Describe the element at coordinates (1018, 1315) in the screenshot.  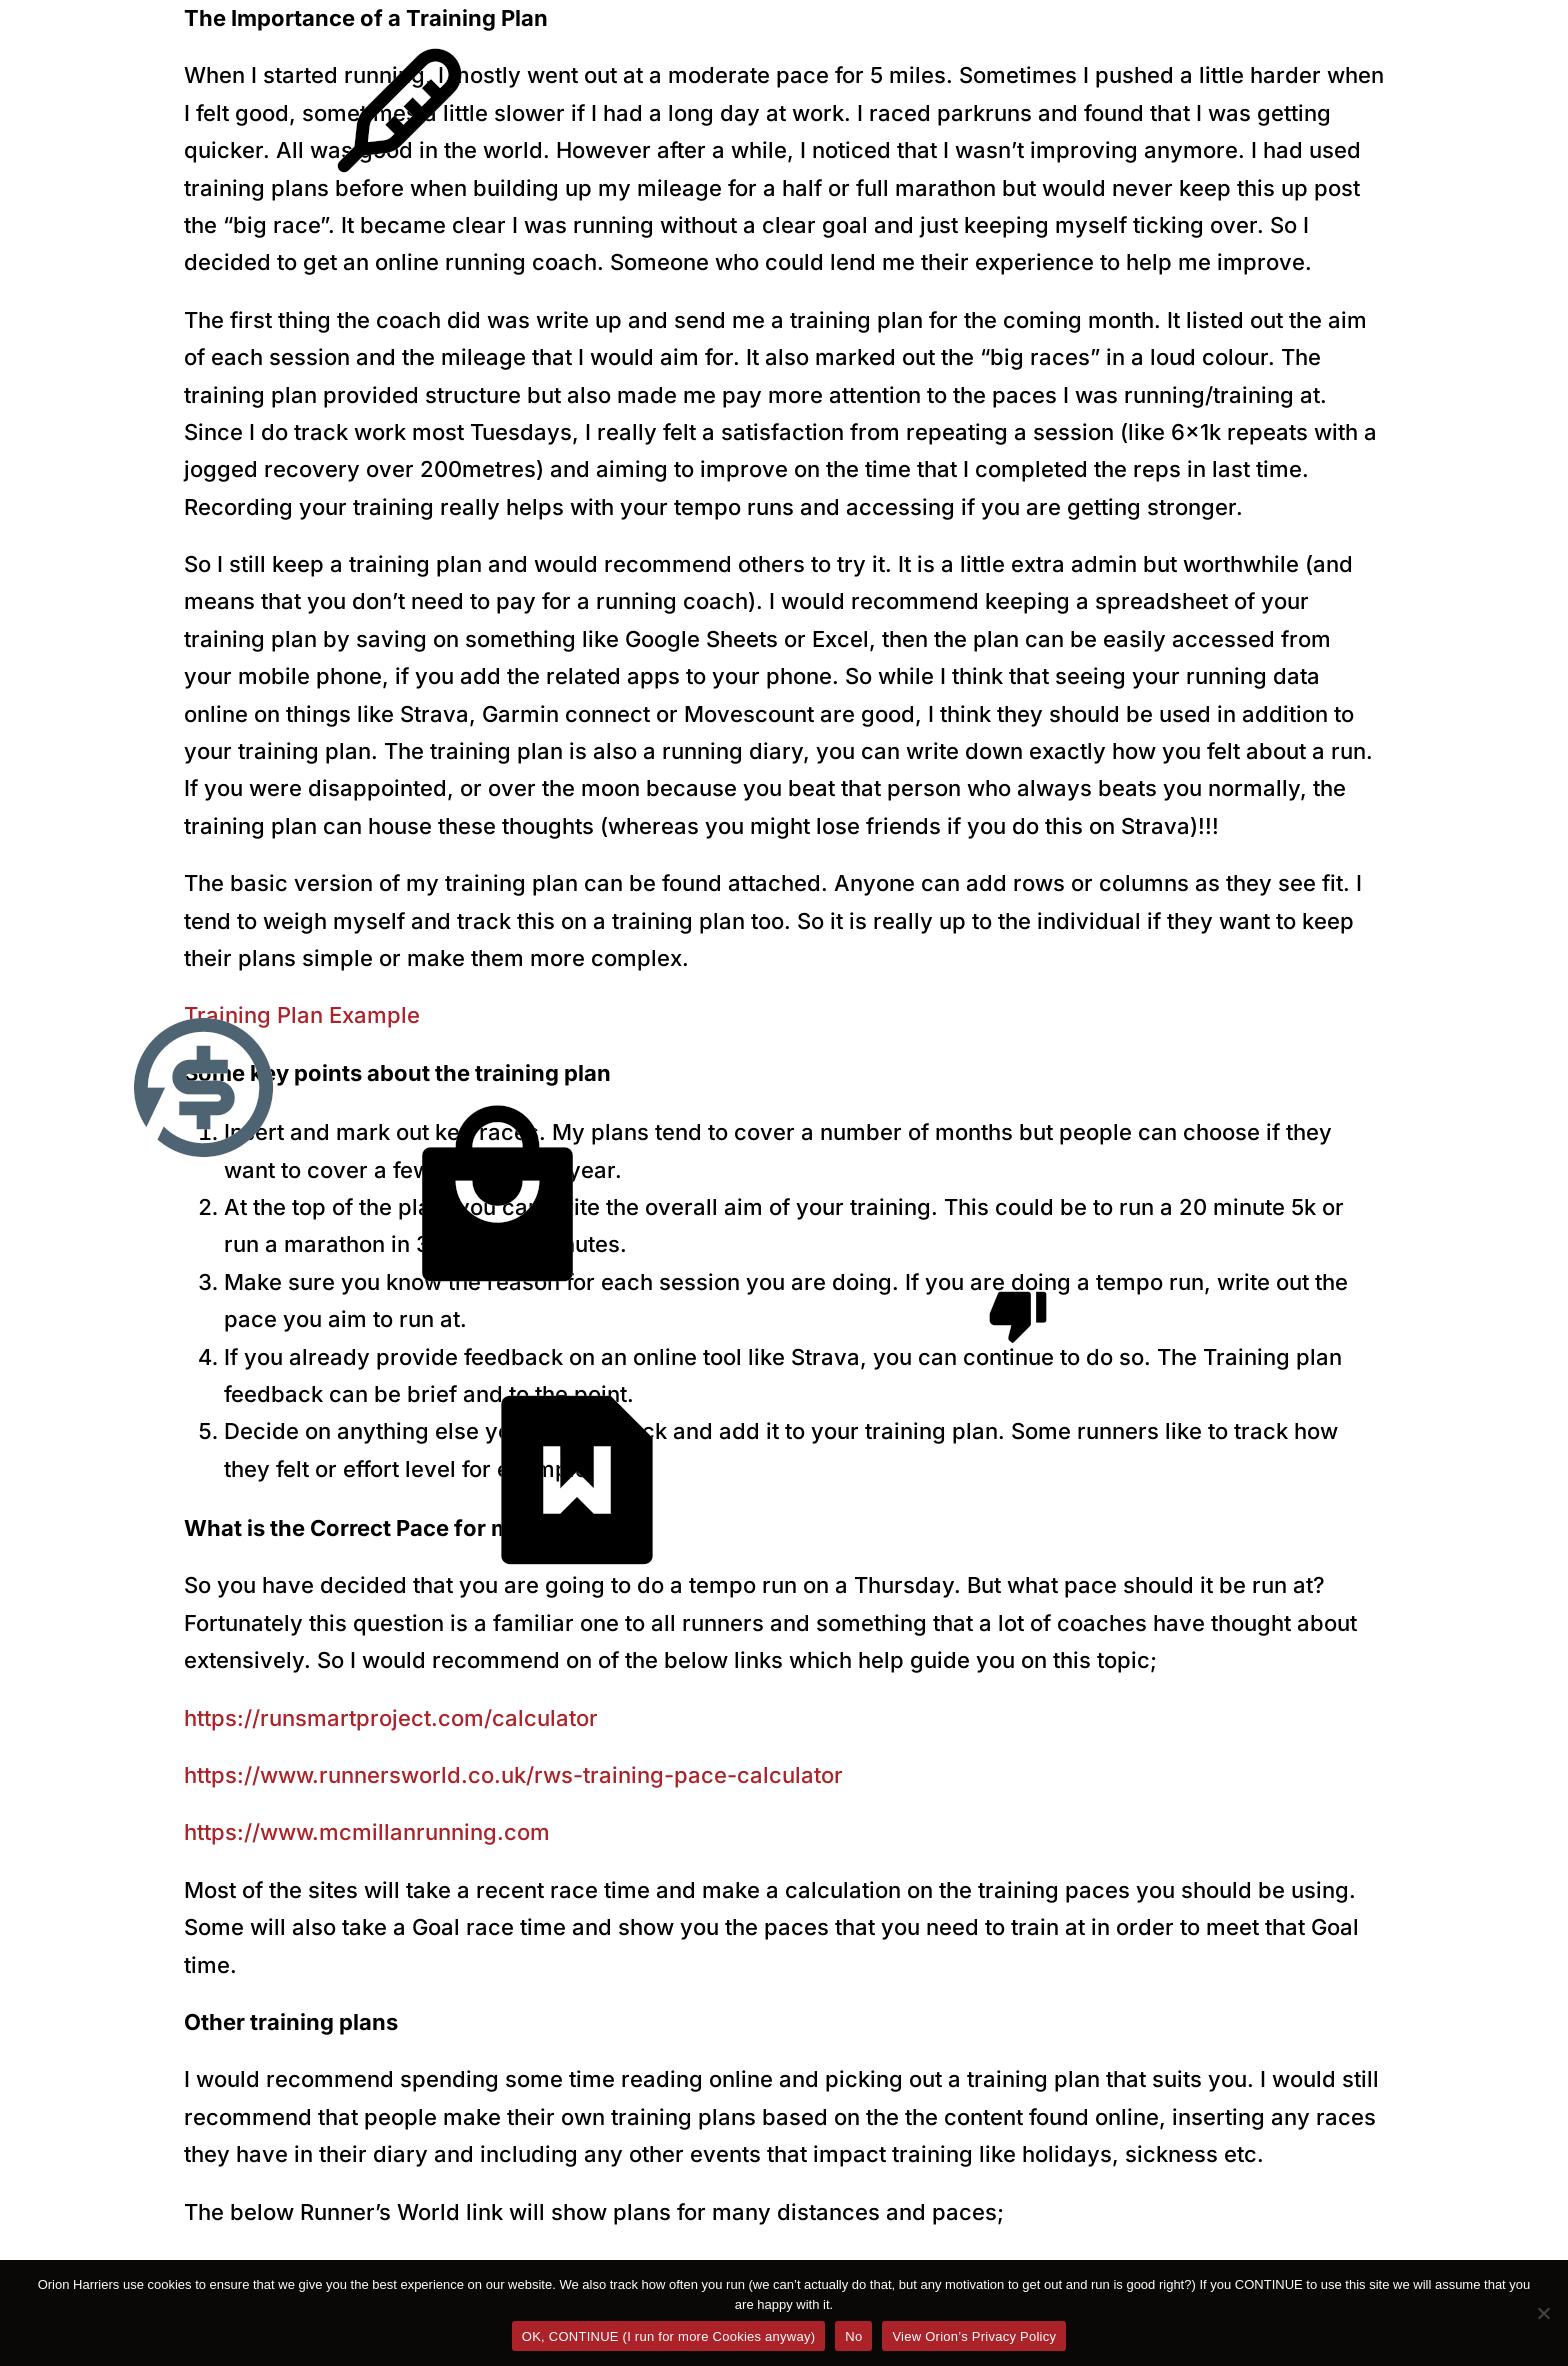
I see `dislike or downvote content` at that location.